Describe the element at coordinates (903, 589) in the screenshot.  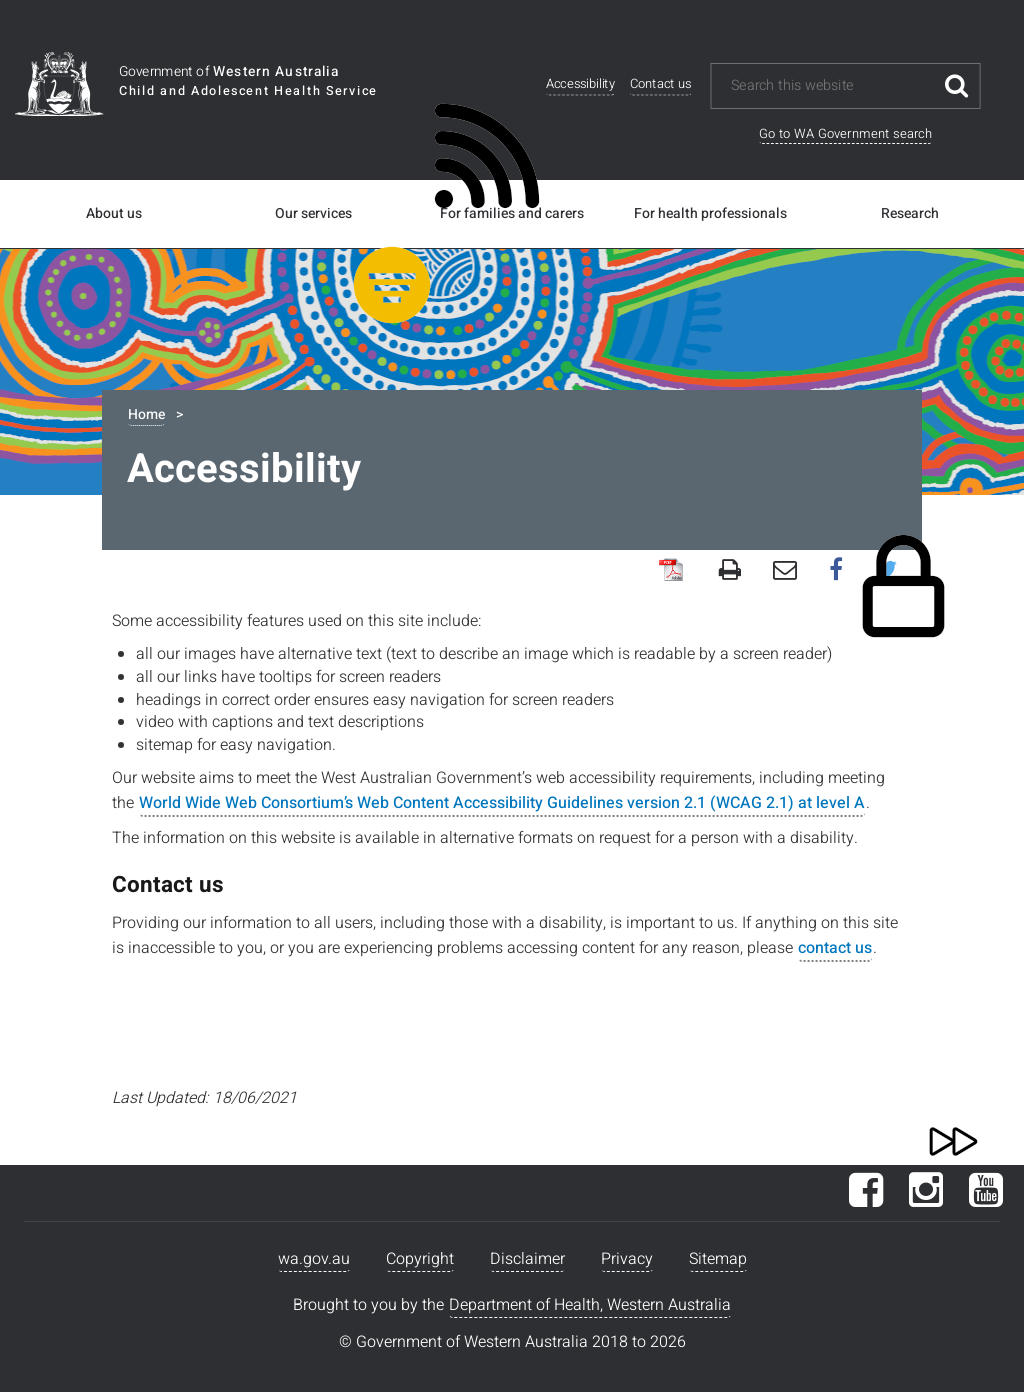
I see `indicates a locked or secure item` at that location.